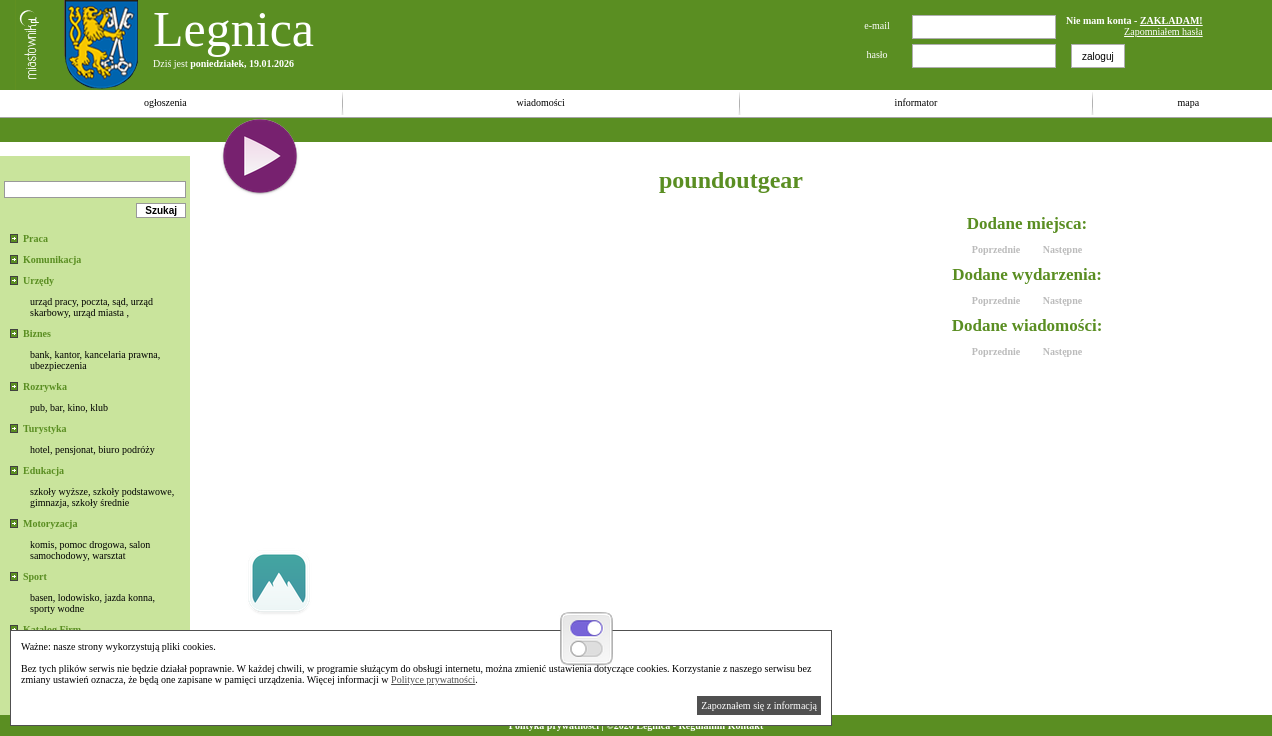 The width and height of the screenshot is (1272, 736). What do you see at coordinates (279, 581) in the screenshot?
I see `open nordpass password manager` at bounding box center [279, 581].